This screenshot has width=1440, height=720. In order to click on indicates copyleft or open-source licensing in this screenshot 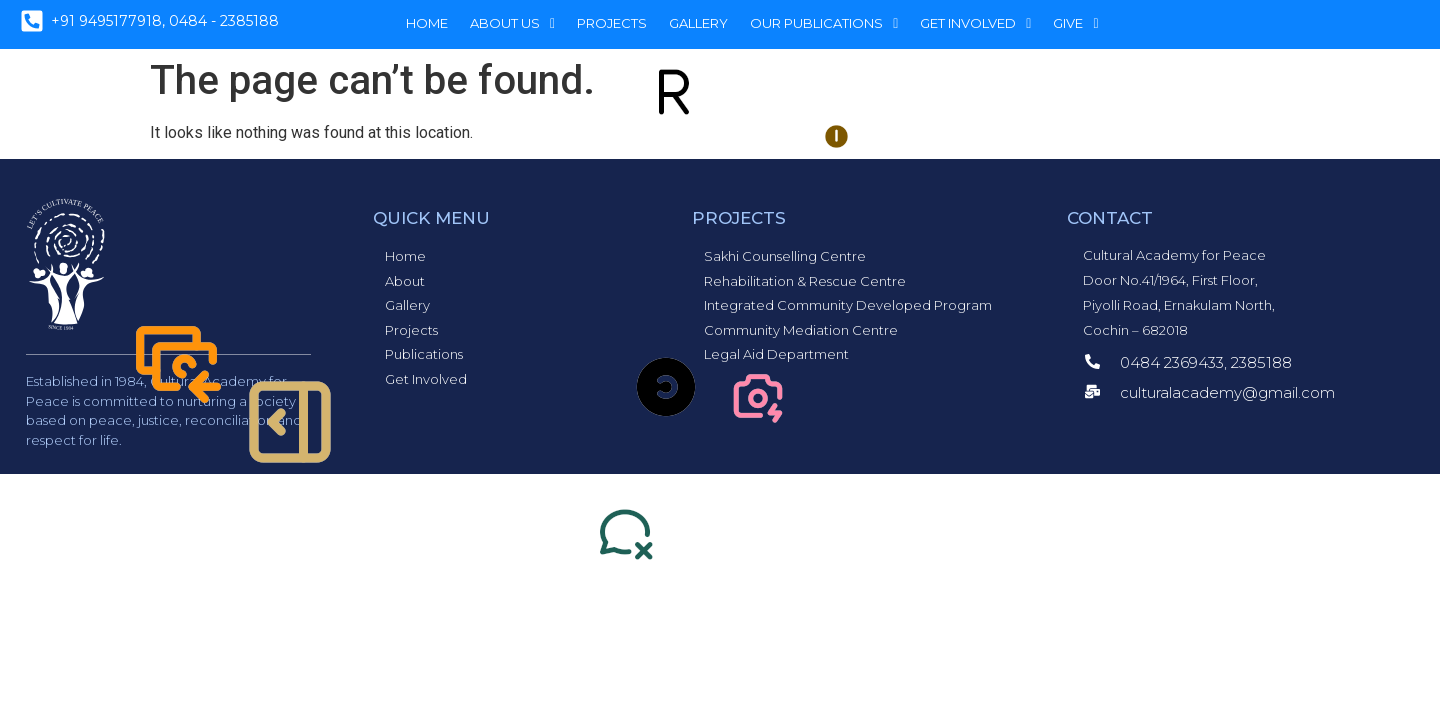, I will do `click(666, 387)`.